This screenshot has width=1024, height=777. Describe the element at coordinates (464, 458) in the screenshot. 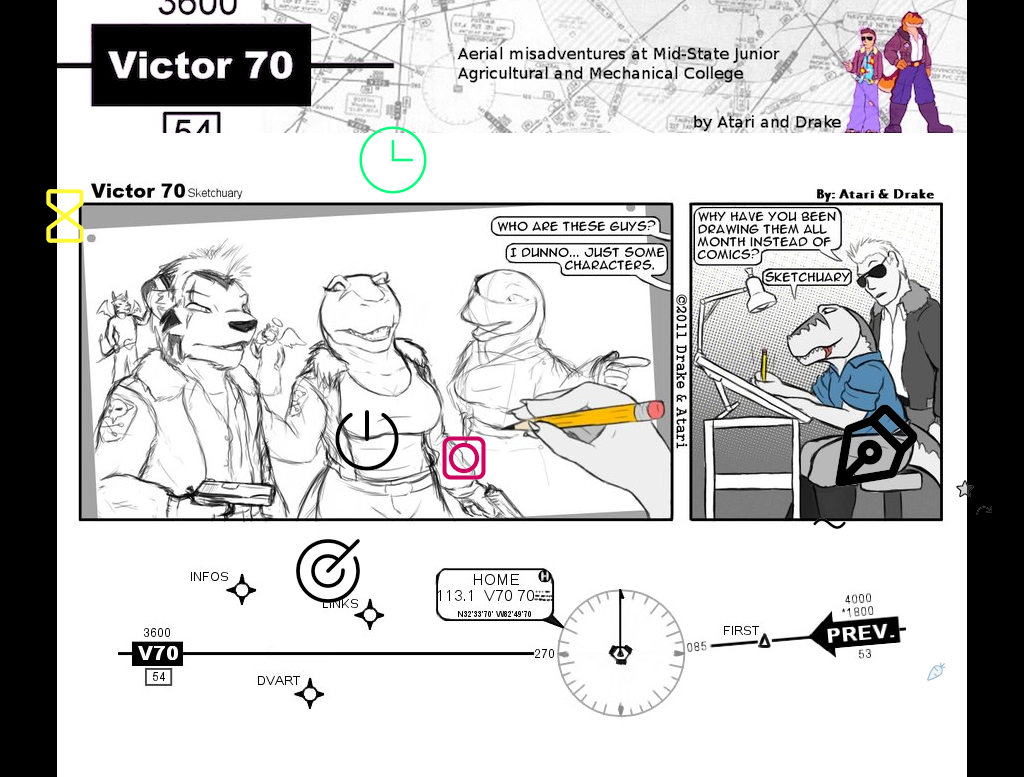

I see `tumble dry laundry care instruction` at that location.